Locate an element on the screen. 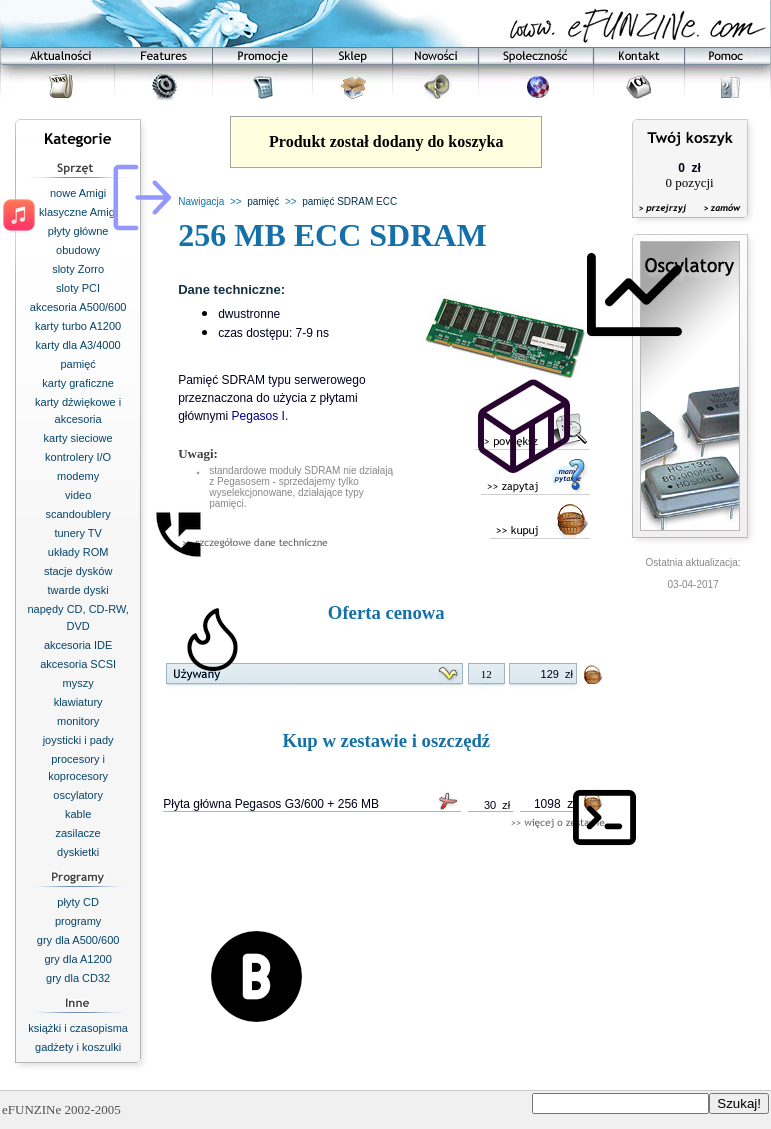  open the command line terminal is located at coordinates (604, 817).